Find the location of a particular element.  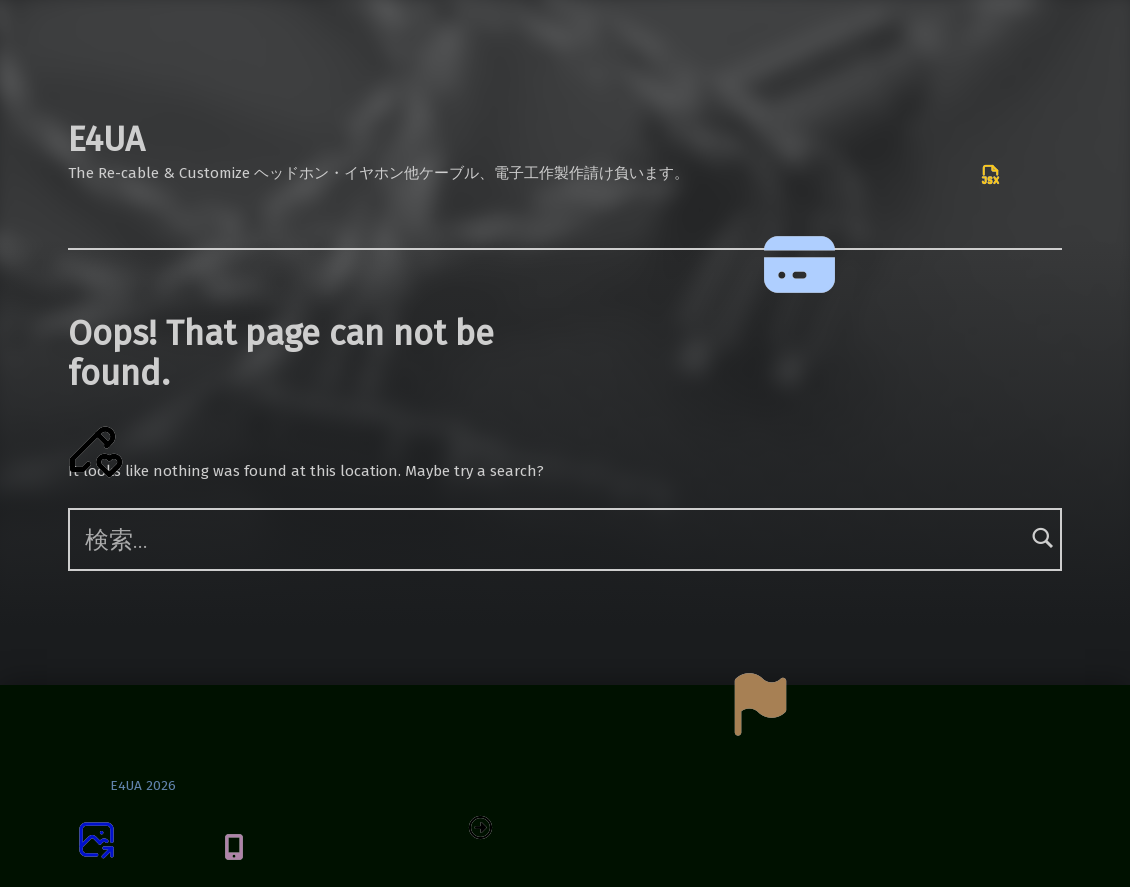

share a photo or image is located at coordinates (96, 839).